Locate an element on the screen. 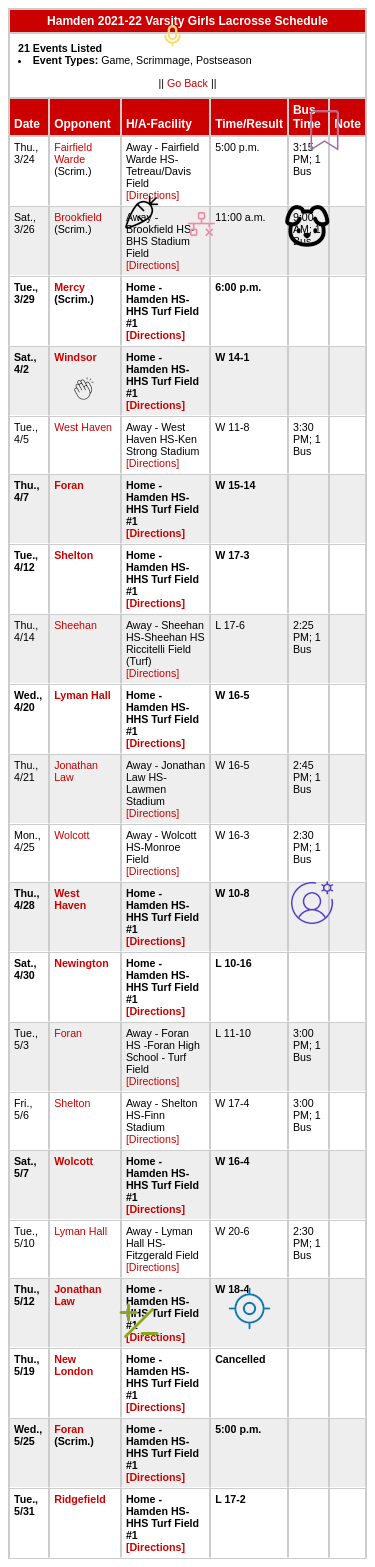  access user profile settings is located at coordinates (312, 903).